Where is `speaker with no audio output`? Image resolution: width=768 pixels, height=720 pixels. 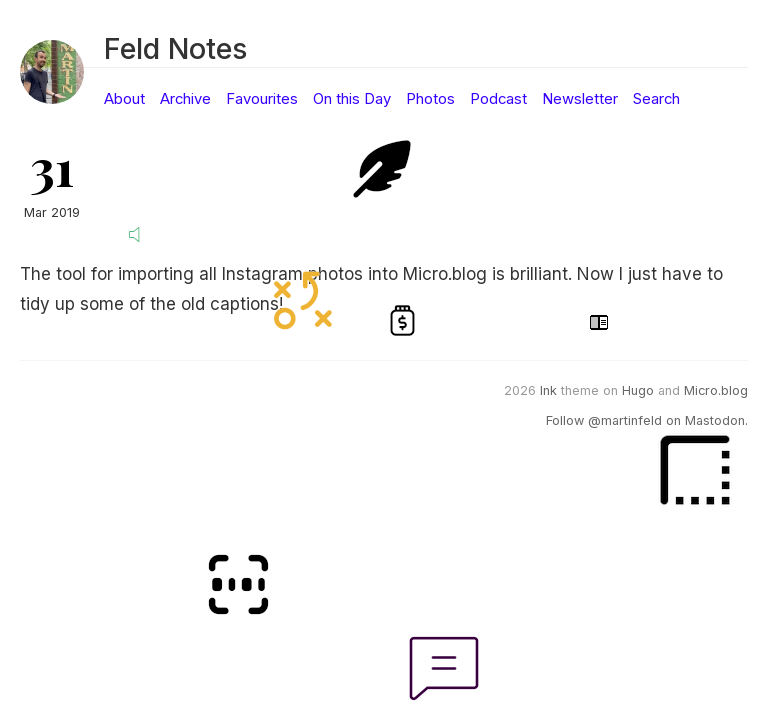
speaker with no audio output is located at coordinates (136, 234).